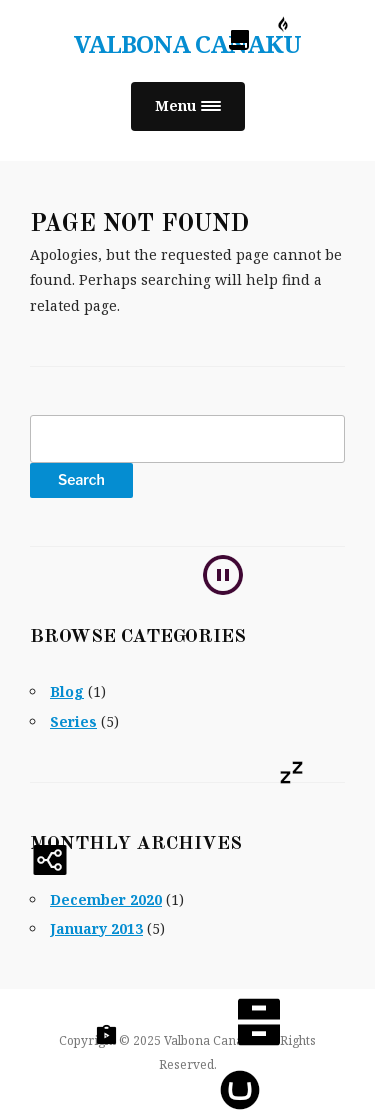 The width and height of the screenshot is (375, 1117). Describe the element at coordinates (50, 860) in the screenshot. I see `view on StackShare` at that location.